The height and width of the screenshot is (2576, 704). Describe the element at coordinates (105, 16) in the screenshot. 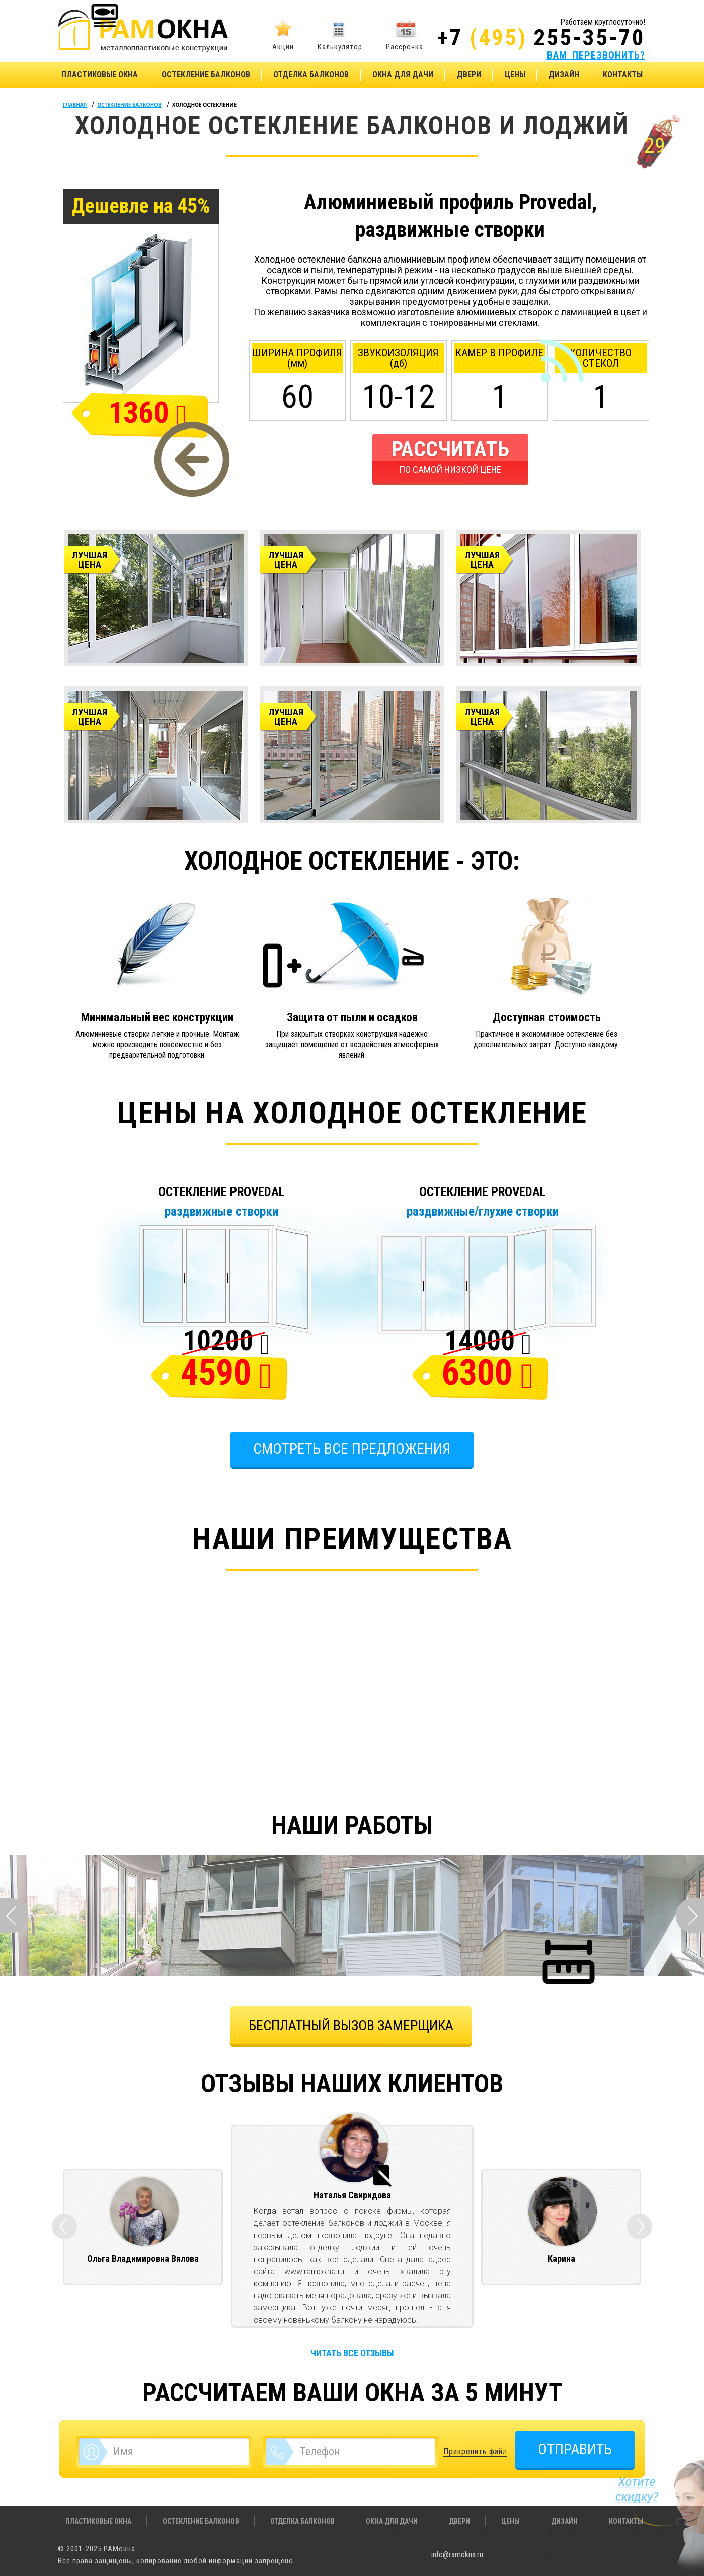

I see `view set meal or combo options` at that location.